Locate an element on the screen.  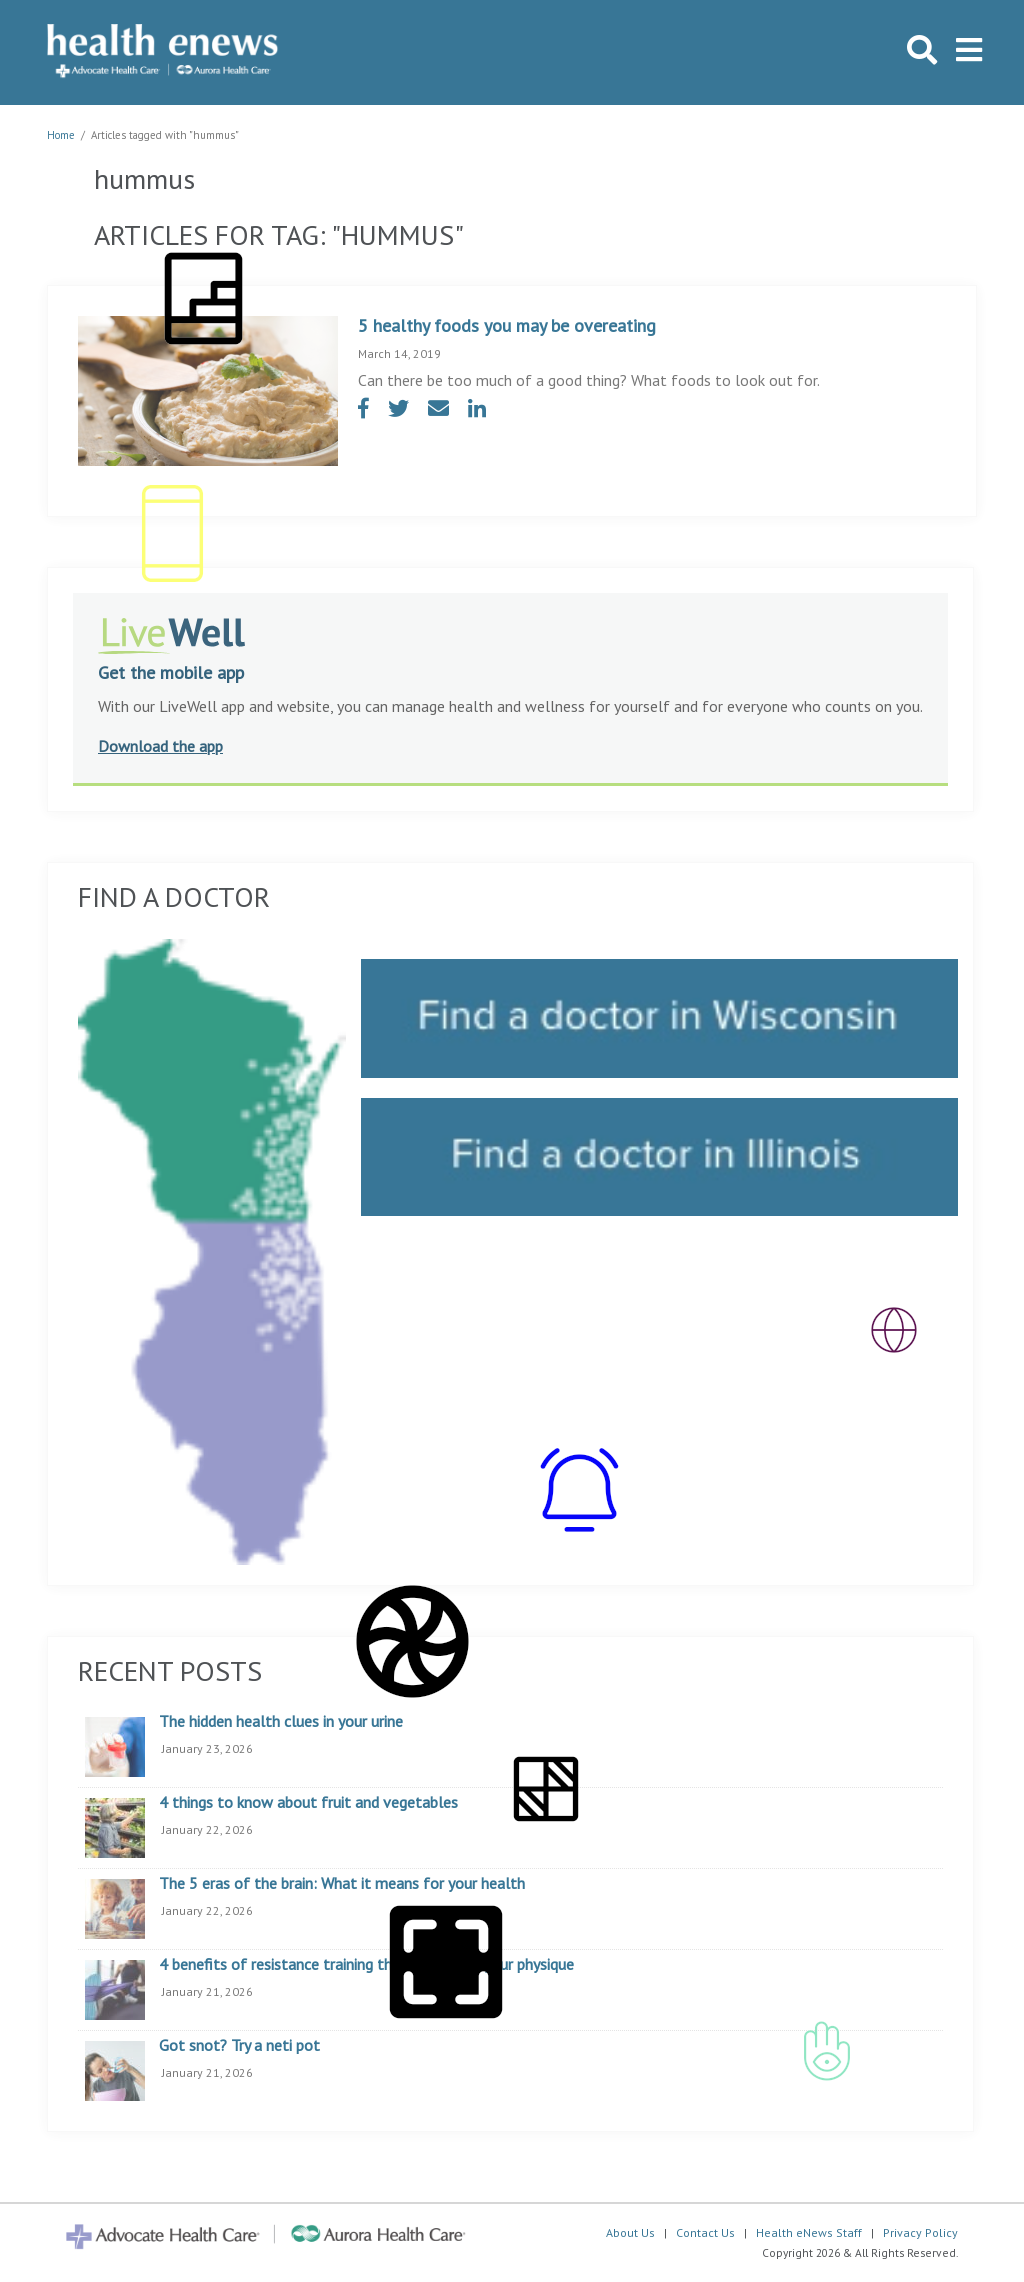
indicates loading or processing in progress is located at coordinates (412, 1641).